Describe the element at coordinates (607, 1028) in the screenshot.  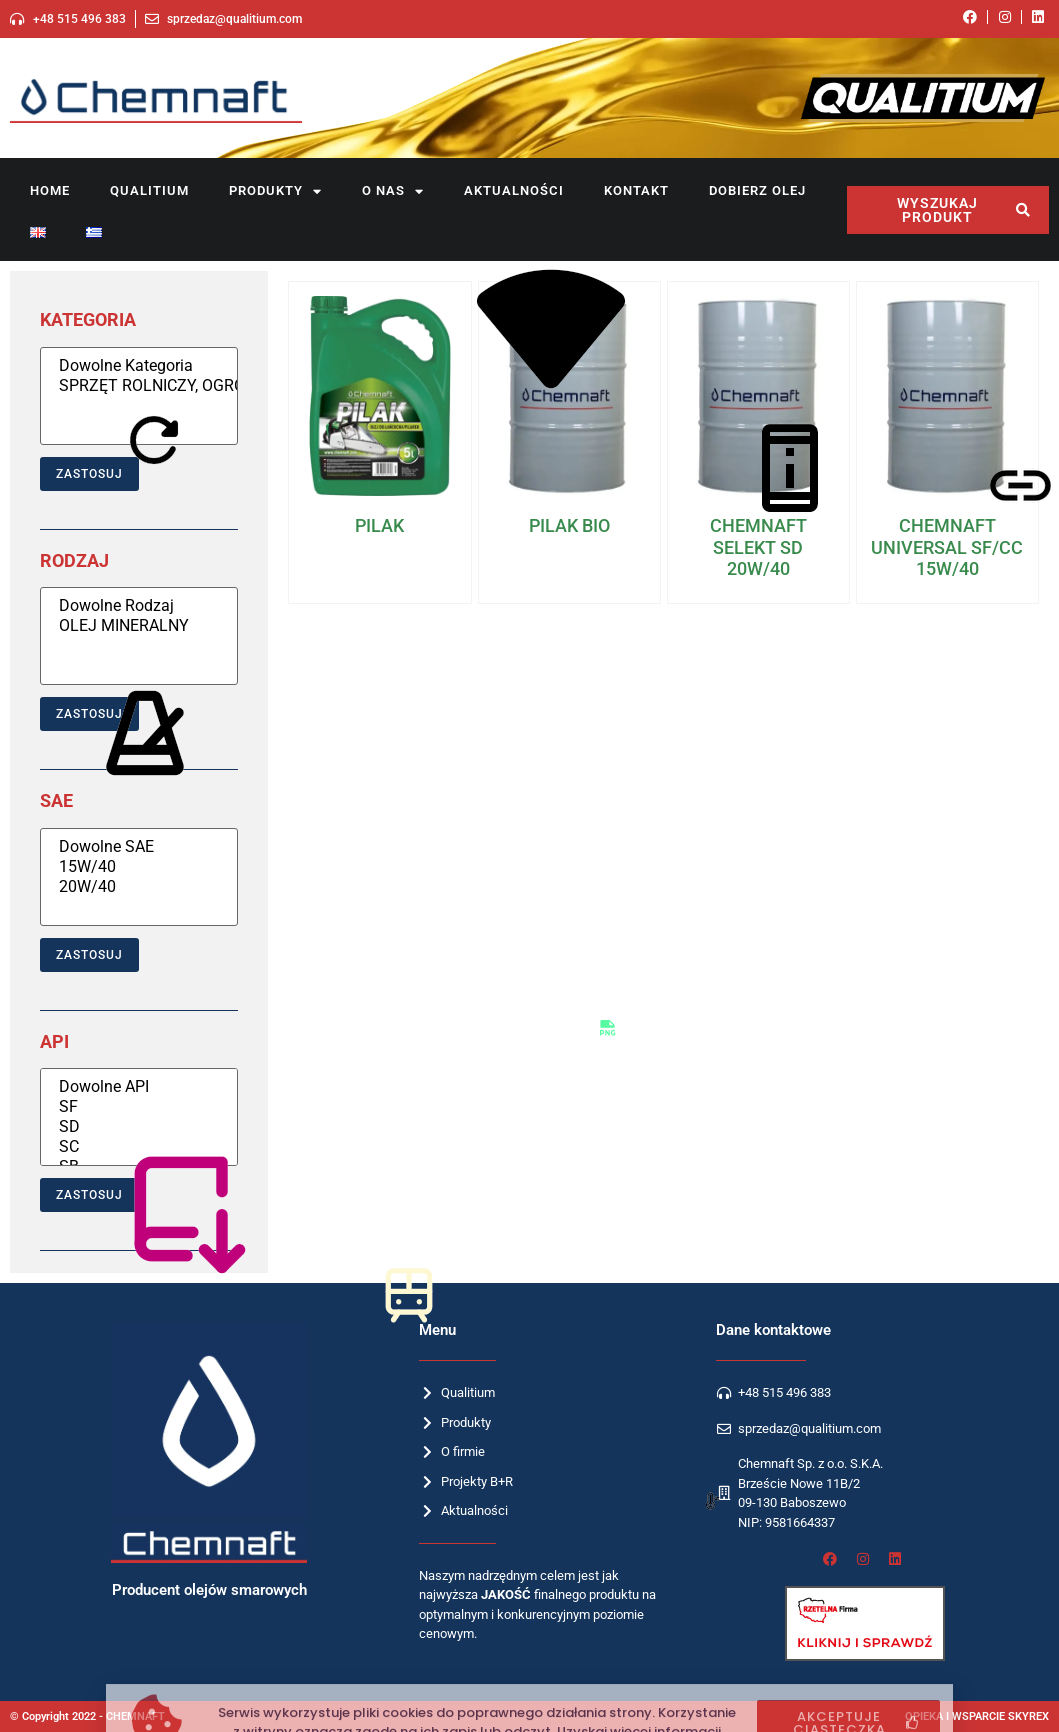
I see `indicates a PNG image file` at that location.